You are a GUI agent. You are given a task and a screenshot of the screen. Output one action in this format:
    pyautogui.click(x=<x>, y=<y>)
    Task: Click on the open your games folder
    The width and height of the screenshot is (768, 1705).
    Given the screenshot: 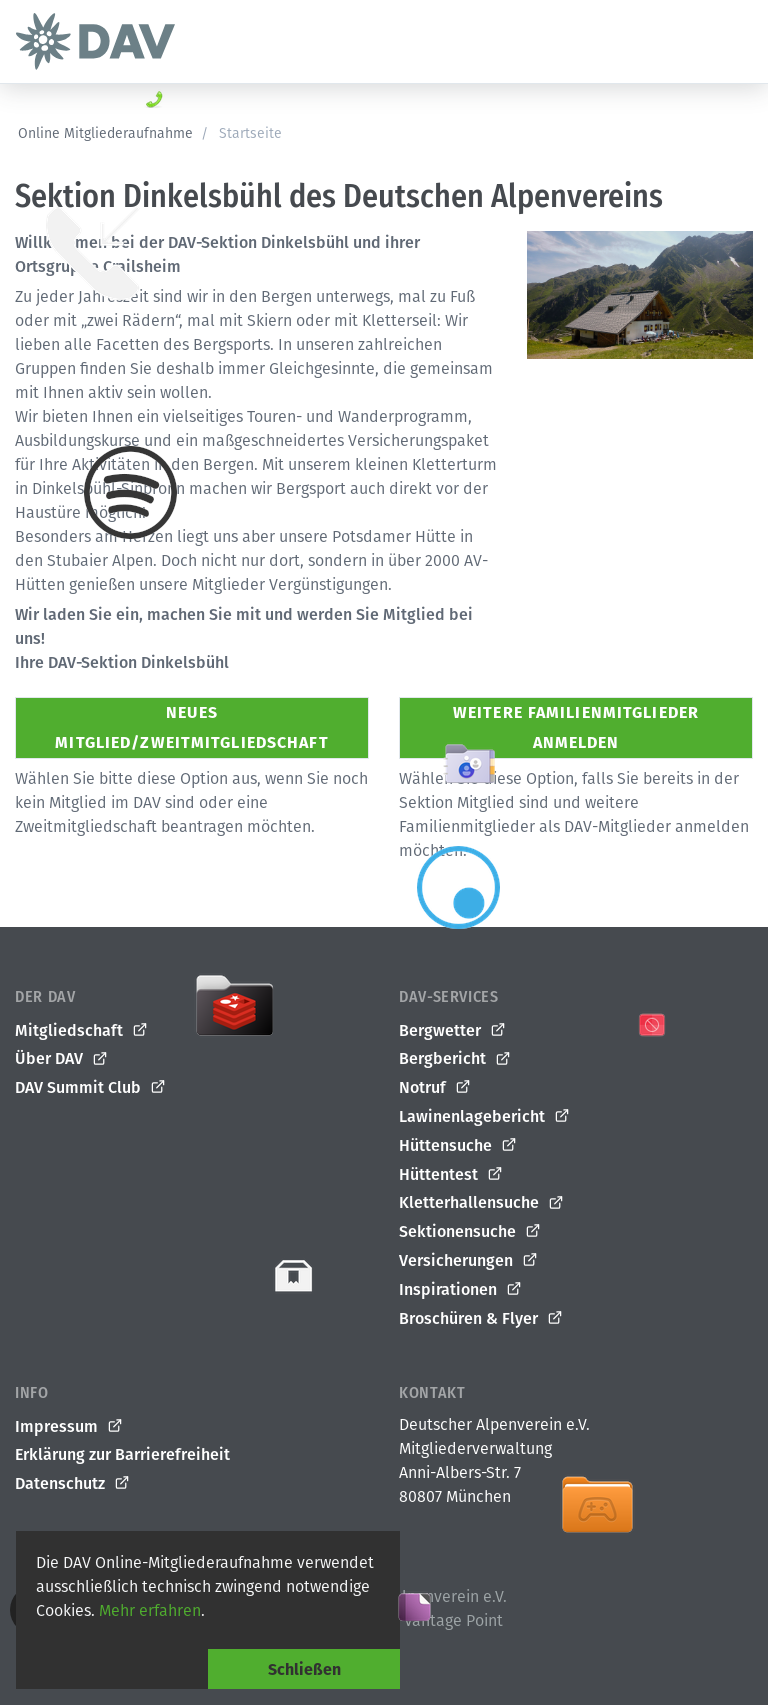 What is the action you would take?
    pyautogui.click(x=597, y=1504)
    